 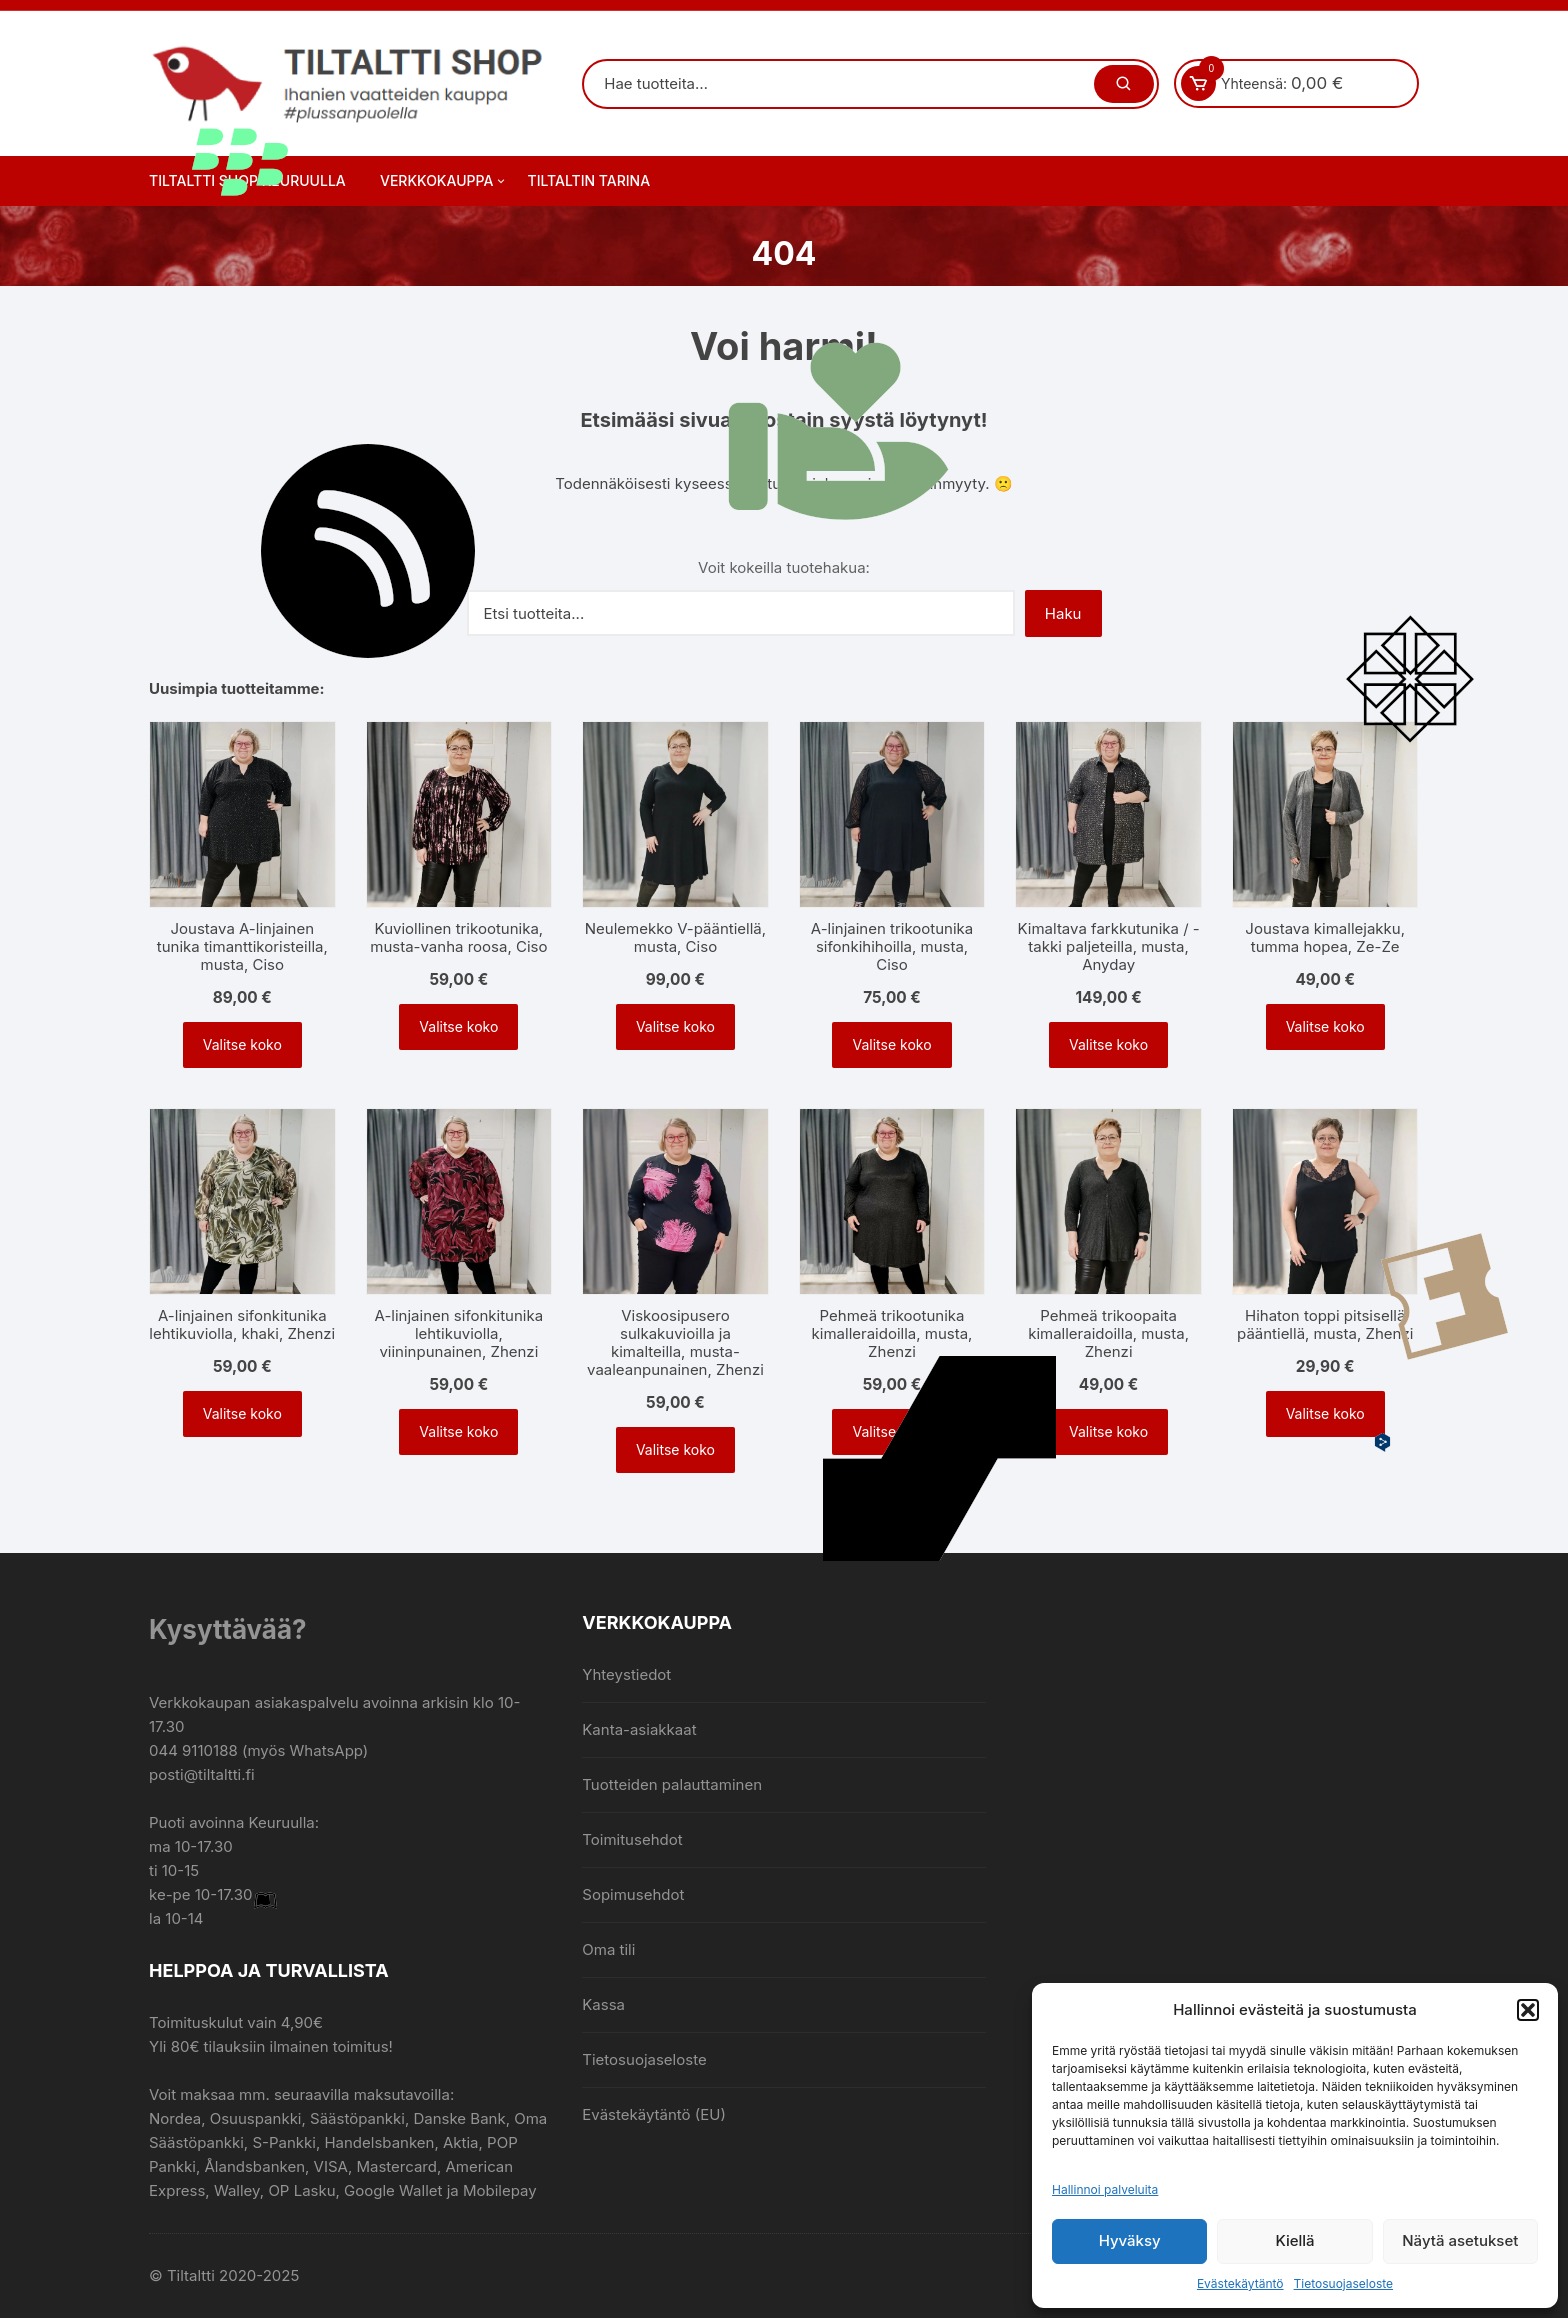 I want to click on donate or make a charitable contribution, so click(x=836, y=432).